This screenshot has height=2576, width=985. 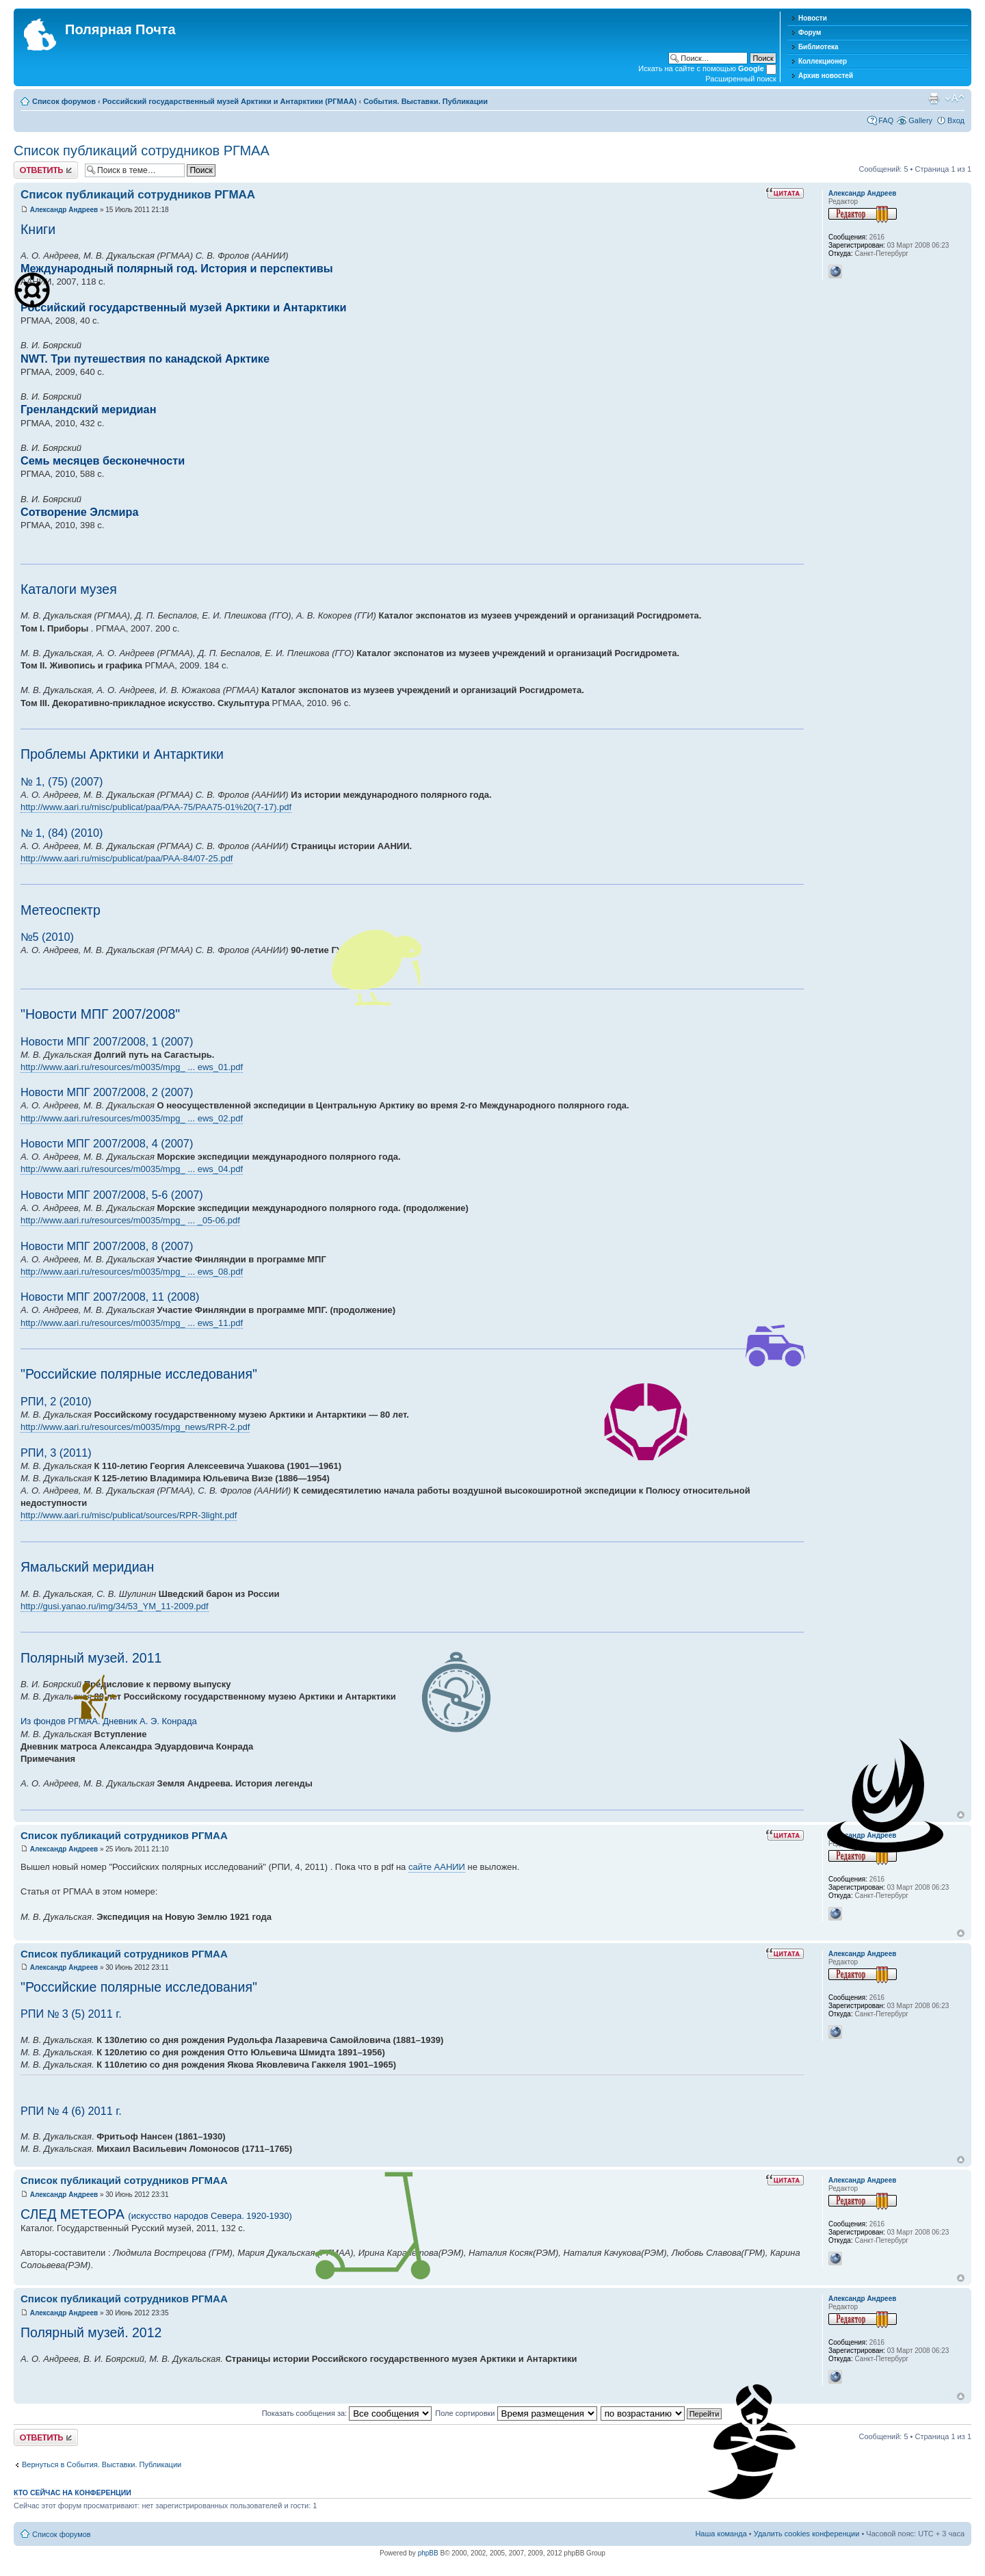 What do you see at coordinates (95, 1696) in the screenshot?
I see `select archer class or character` at bounding box center [95, 1696].